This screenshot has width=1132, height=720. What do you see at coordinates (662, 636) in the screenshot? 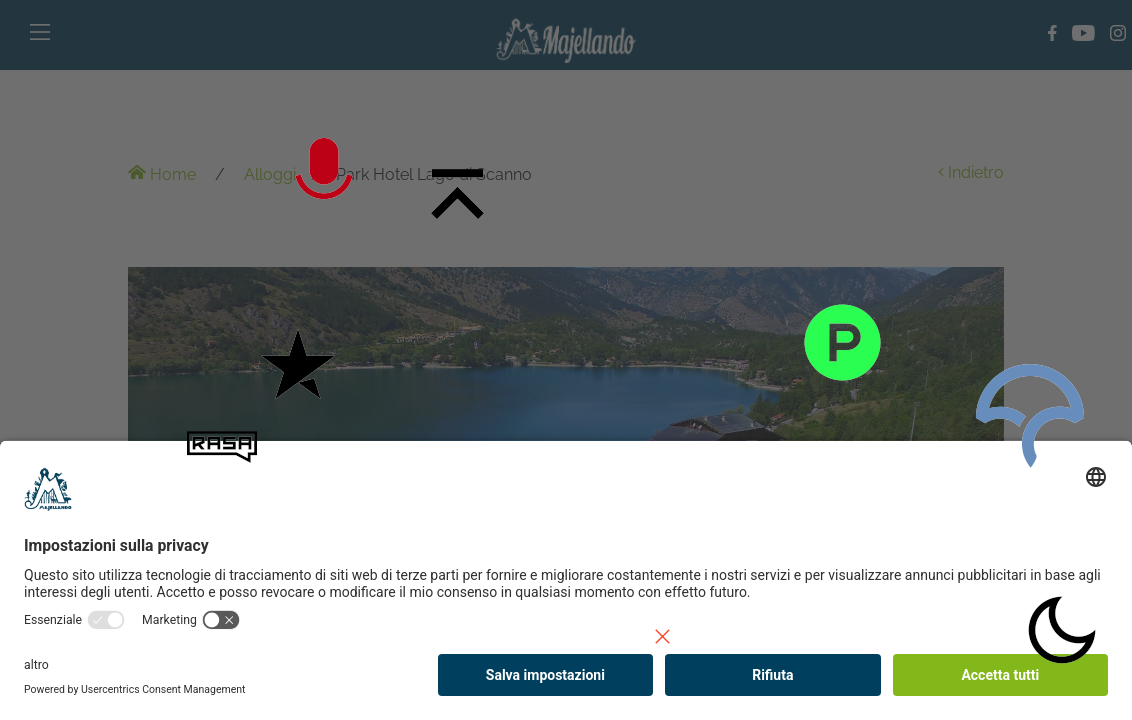
I see `close or dismiss the current window` at bounding box center [662, 636].